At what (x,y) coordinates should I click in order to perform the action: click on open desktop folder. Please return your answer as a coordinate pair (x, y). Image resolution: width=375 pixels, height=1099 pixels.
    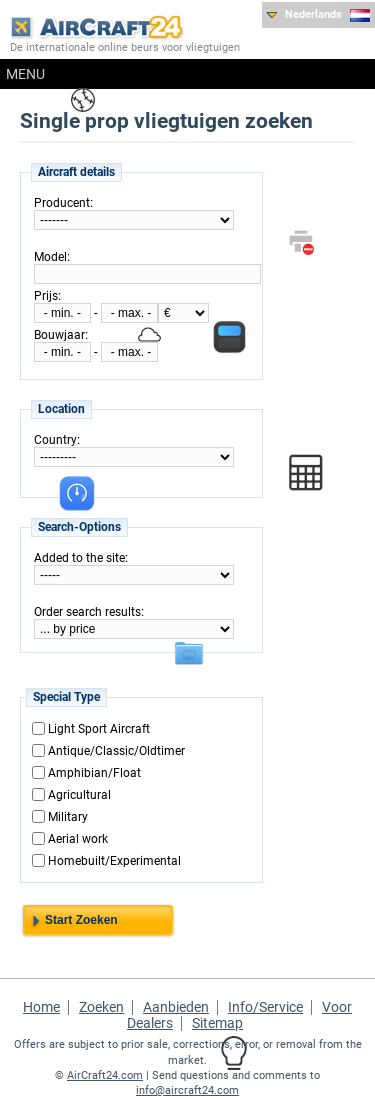
    Looking at the image, I should click on (189, 653).